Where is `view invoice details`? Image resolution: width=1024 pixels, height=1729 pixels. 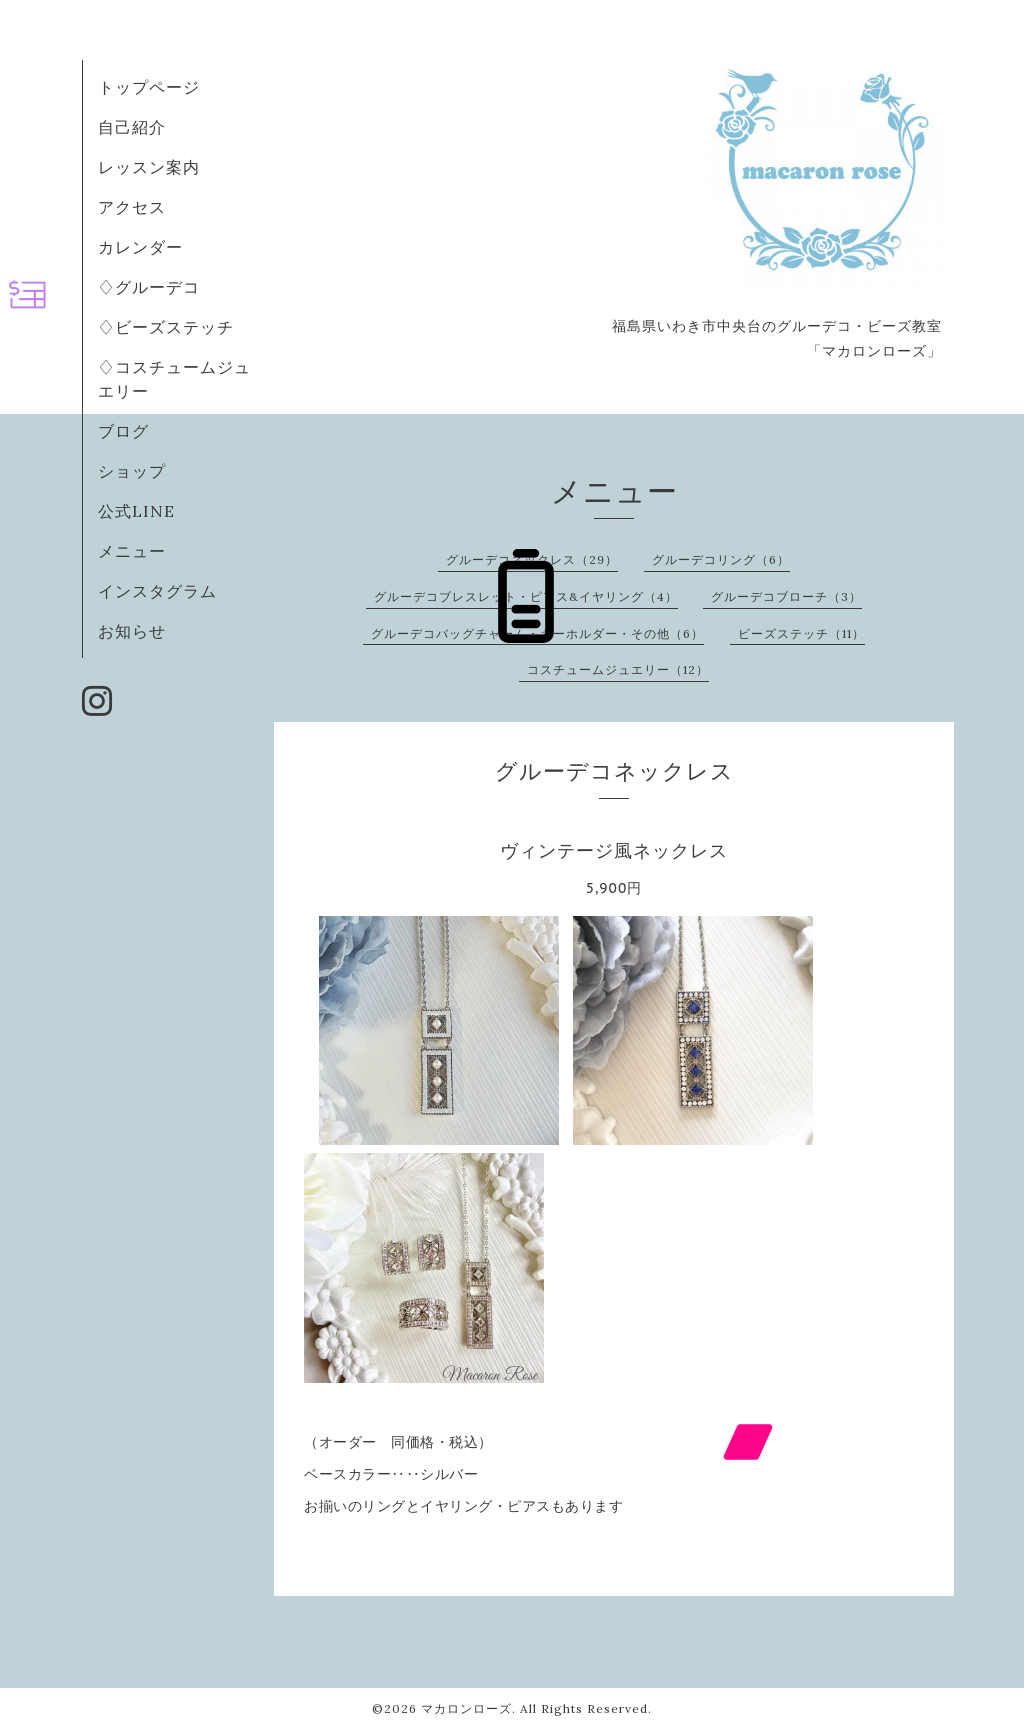 view invoice details is located at coordinates (28, 295).